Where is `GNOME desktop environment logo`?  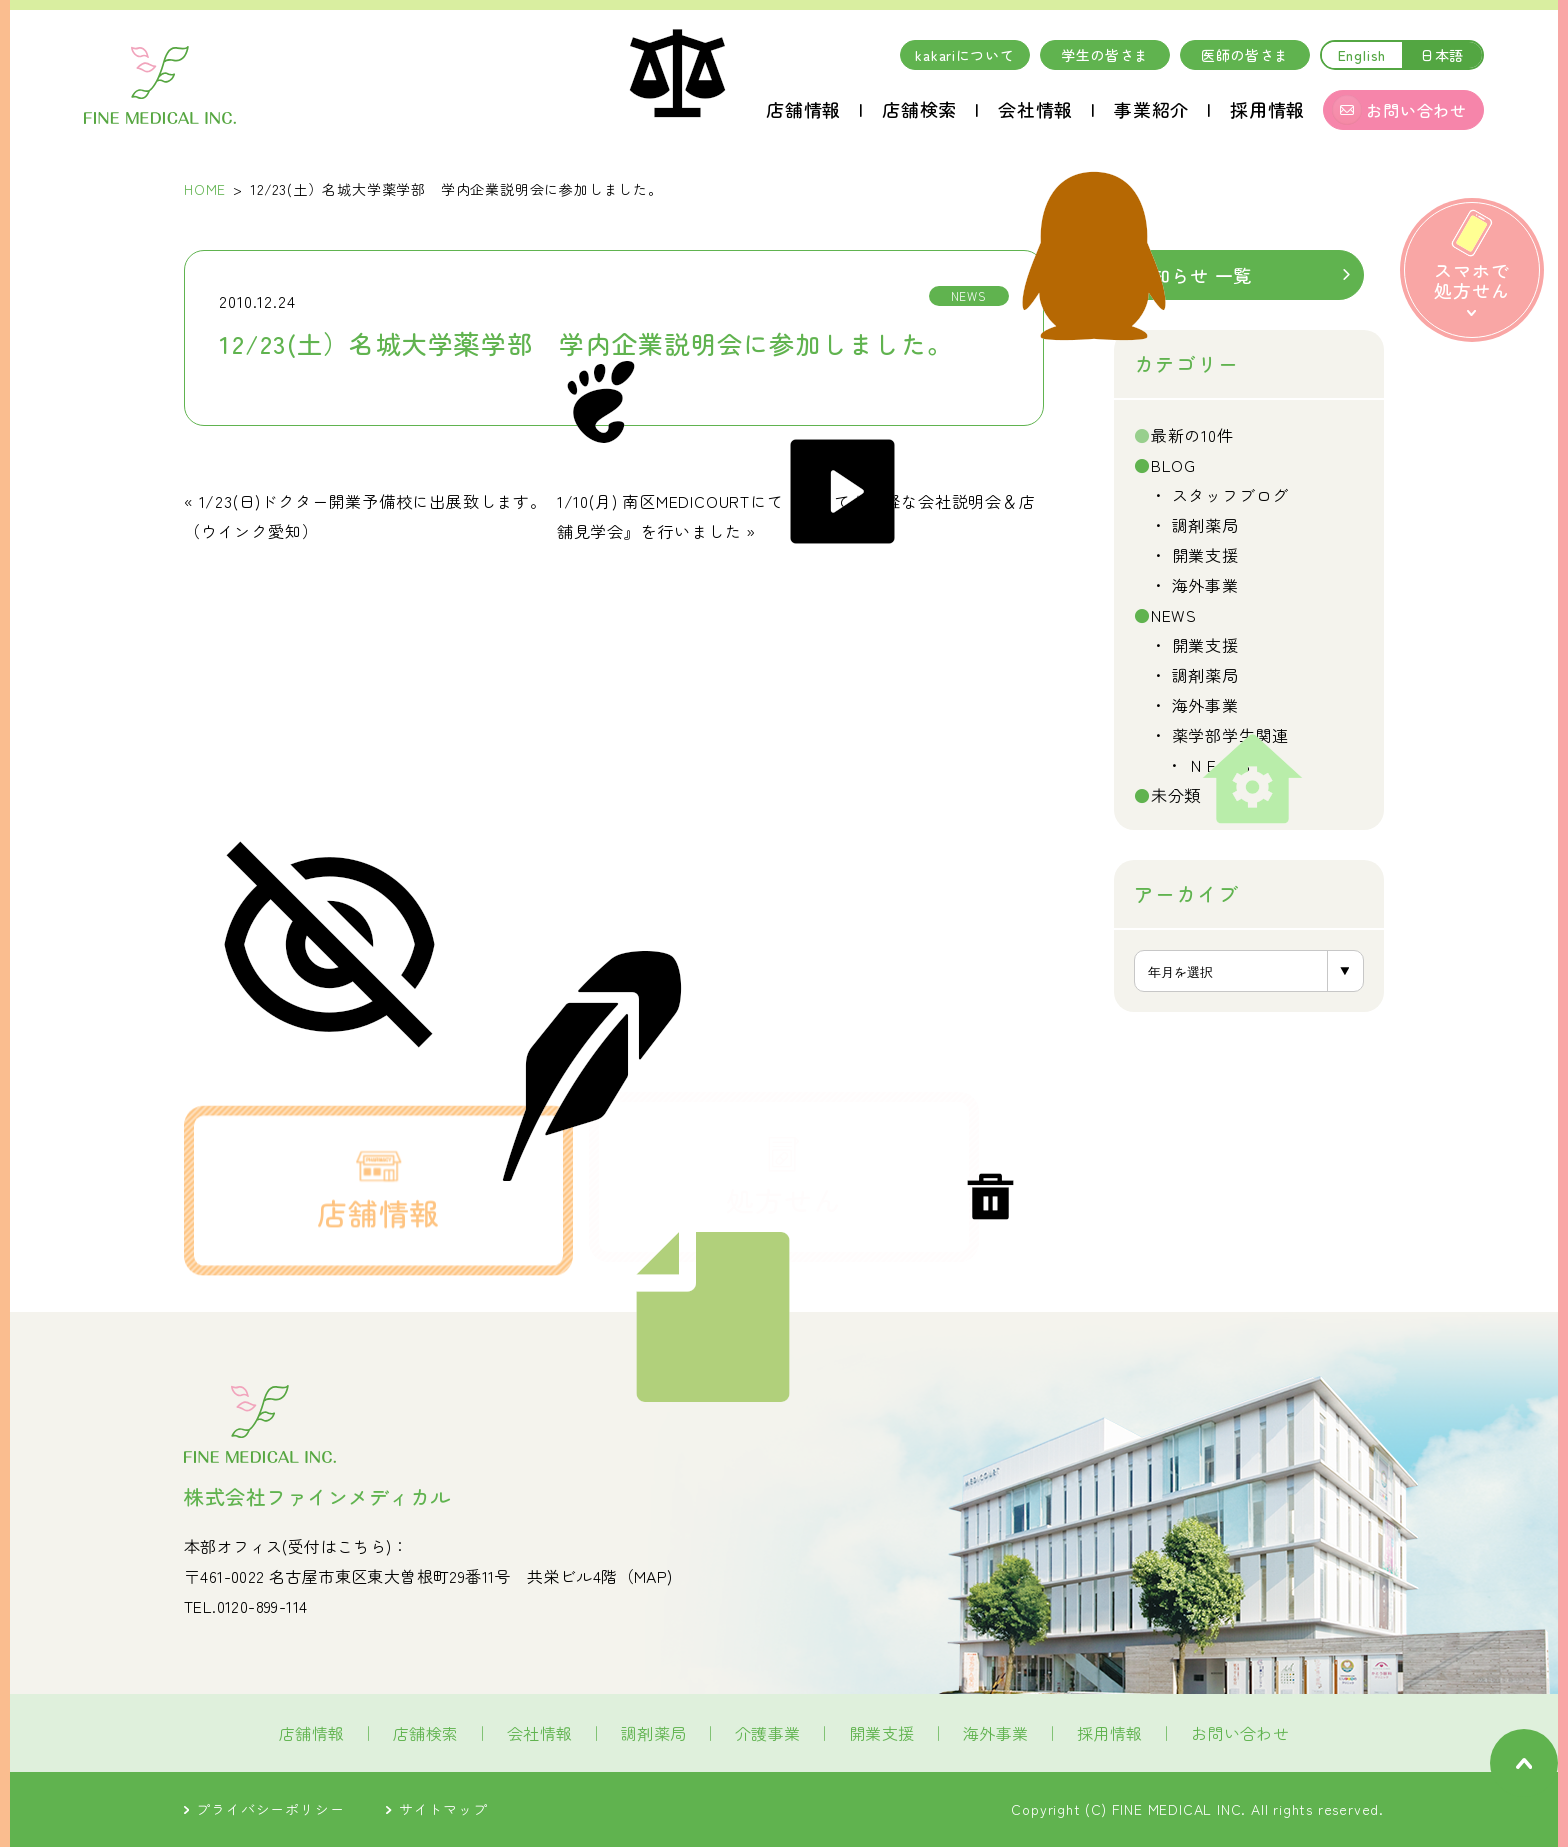
GNOME desktop environment logo is located at coordinates (601, 402).